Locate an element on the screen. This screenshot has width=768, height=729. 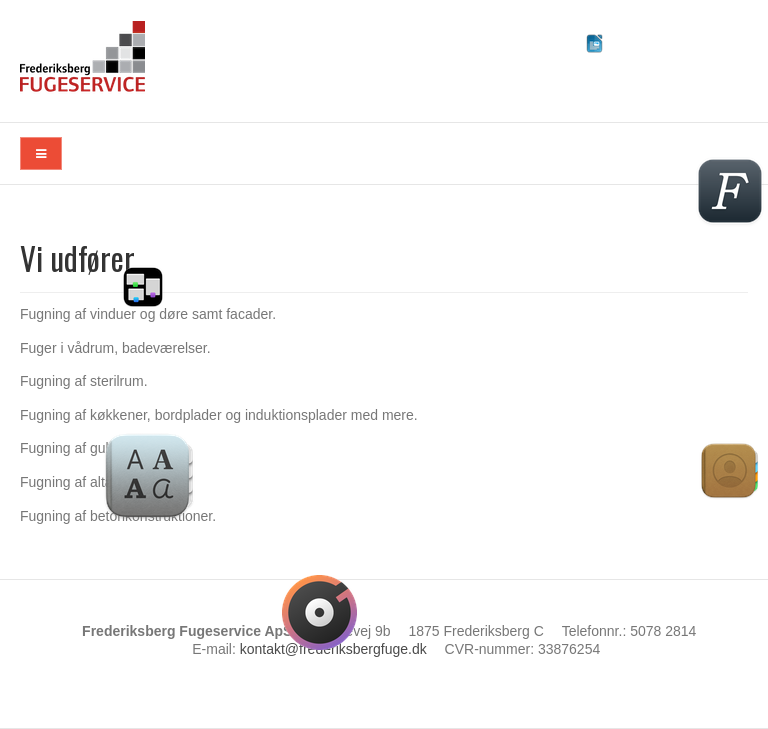
open font management app is located at coordinates (730, 191).